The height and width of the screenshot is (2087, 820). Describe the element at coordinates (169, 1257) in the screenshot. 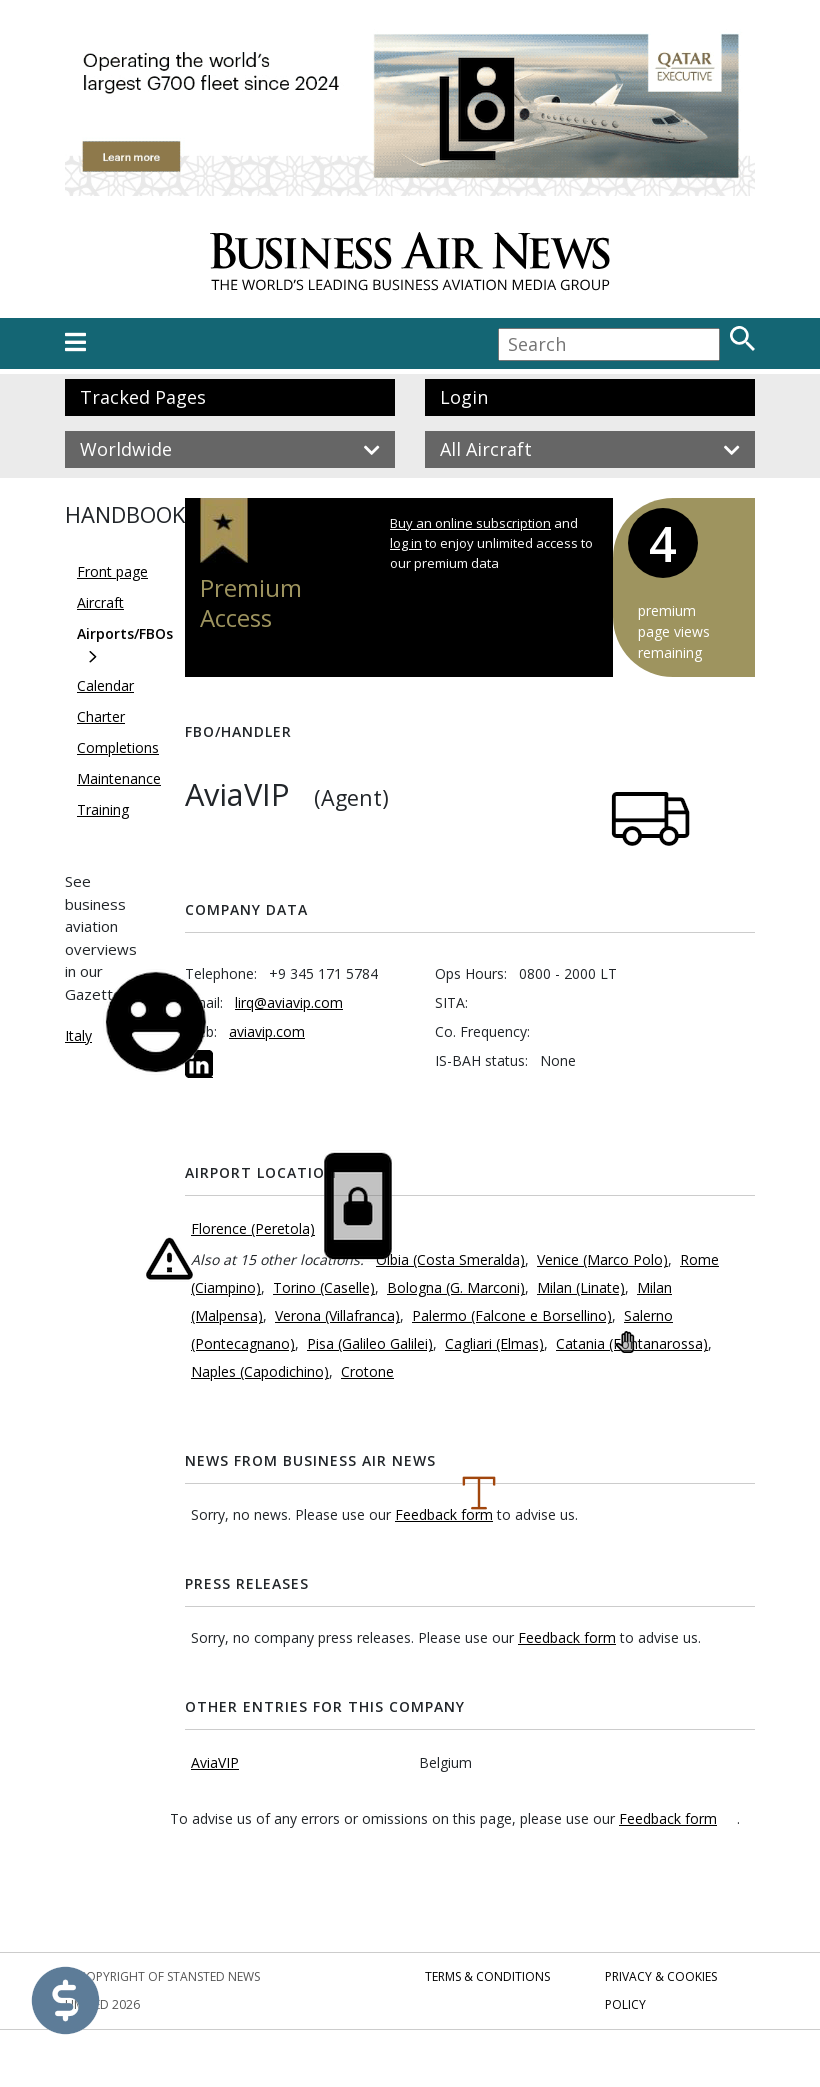

I see `indicates a warning or caution state` at that location.